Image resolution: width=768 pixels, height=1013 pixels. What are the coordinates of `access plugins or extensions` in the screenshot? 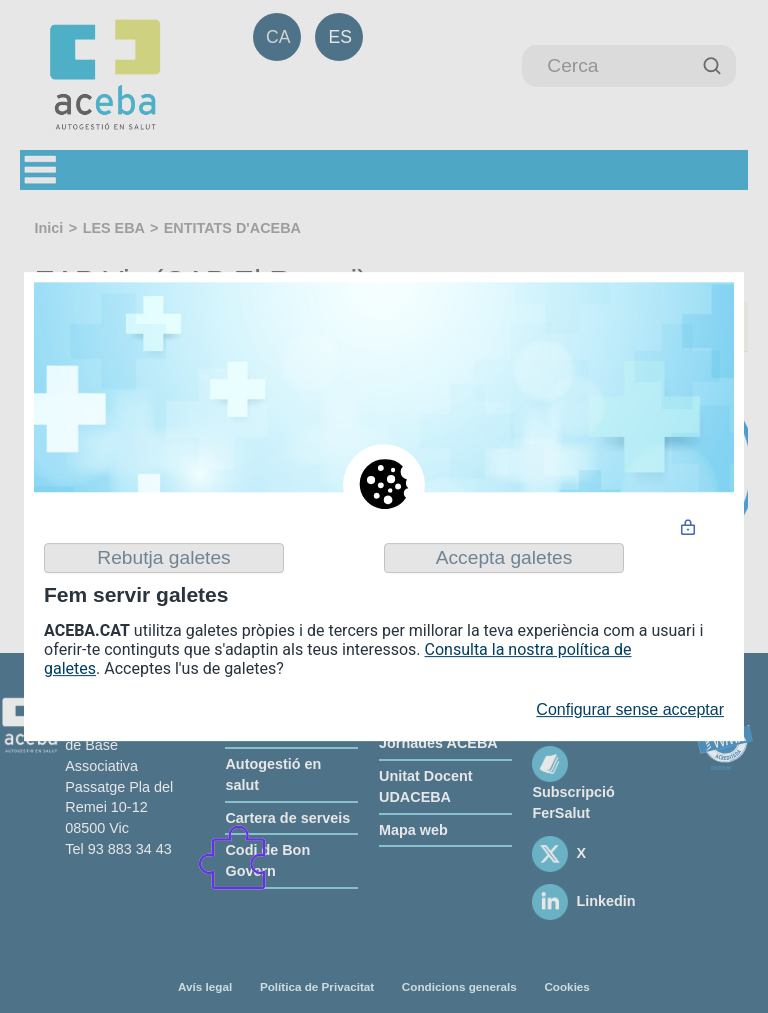 It's located at (236, 860).